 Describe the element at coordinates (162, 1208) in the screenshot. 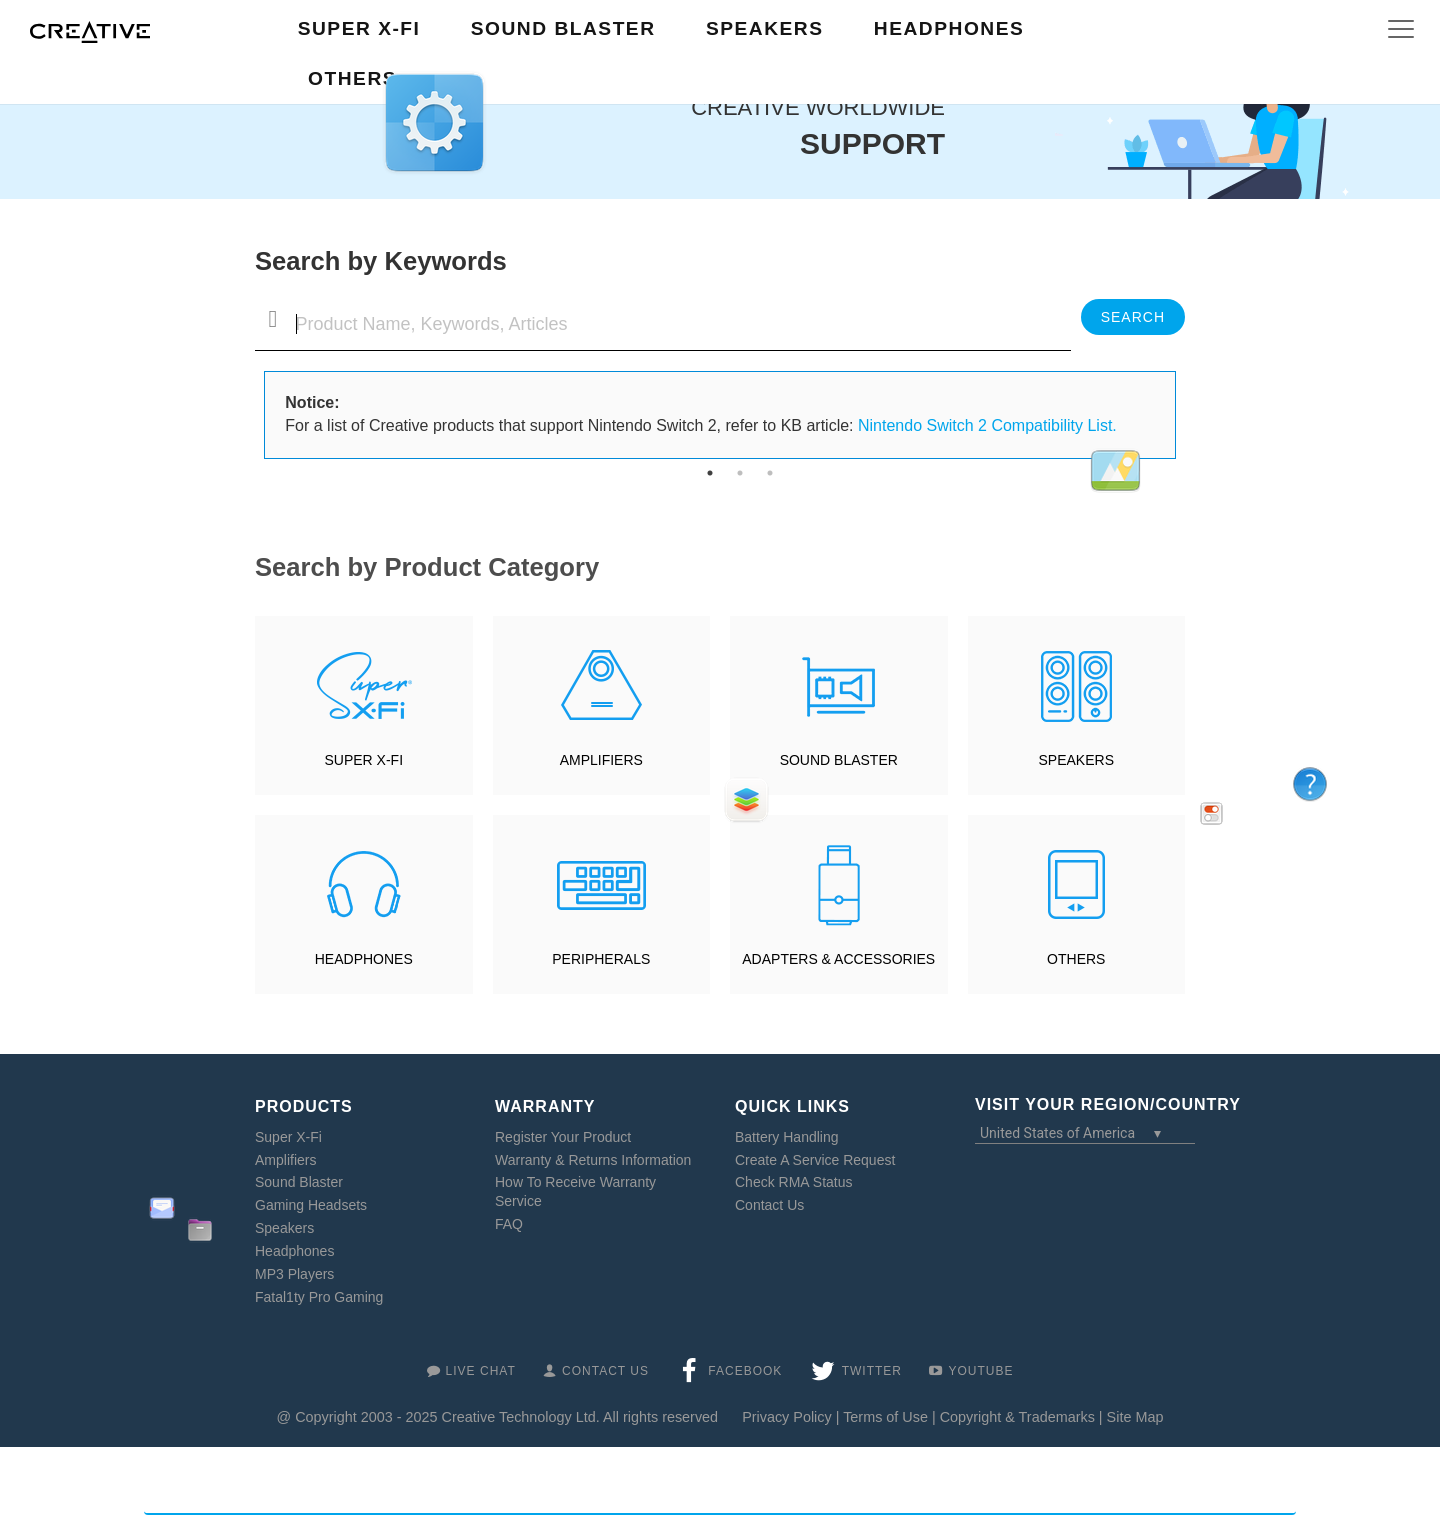

I see `open email application` at that location.